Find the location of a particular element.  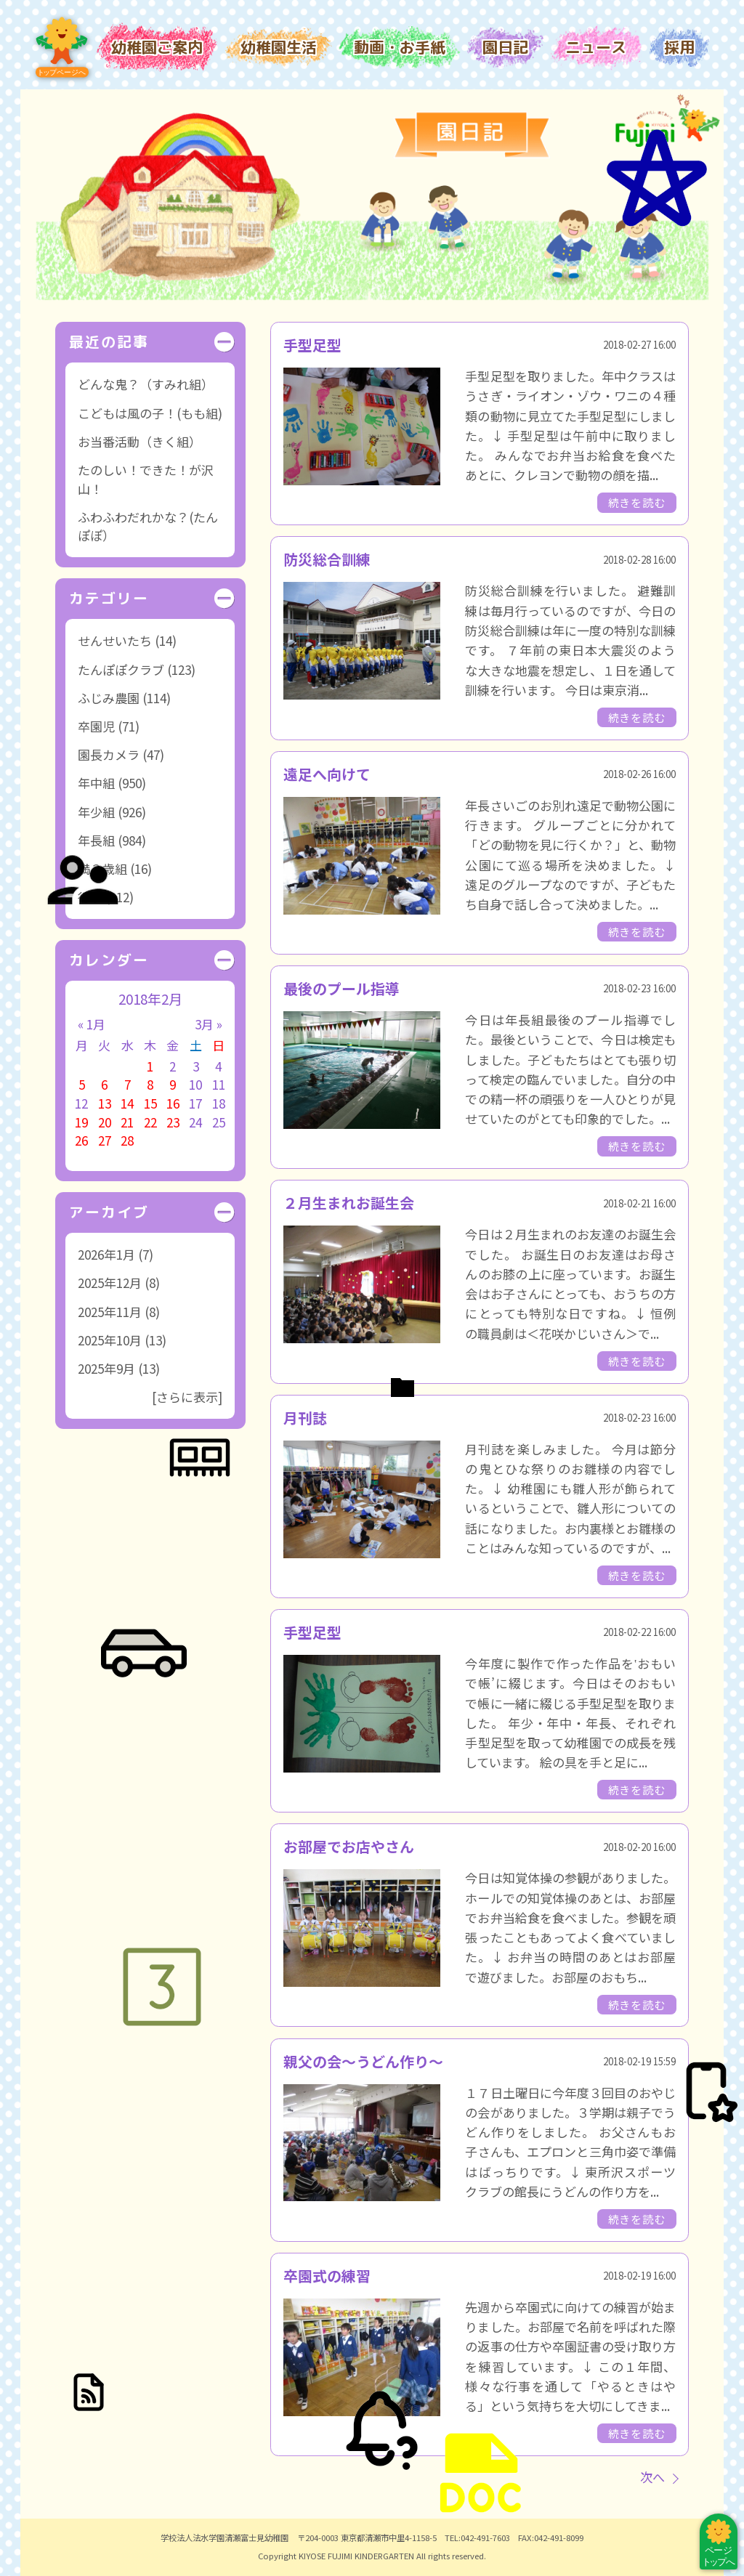

view system memory or RAM usage is located at coordinates (200, 1457).